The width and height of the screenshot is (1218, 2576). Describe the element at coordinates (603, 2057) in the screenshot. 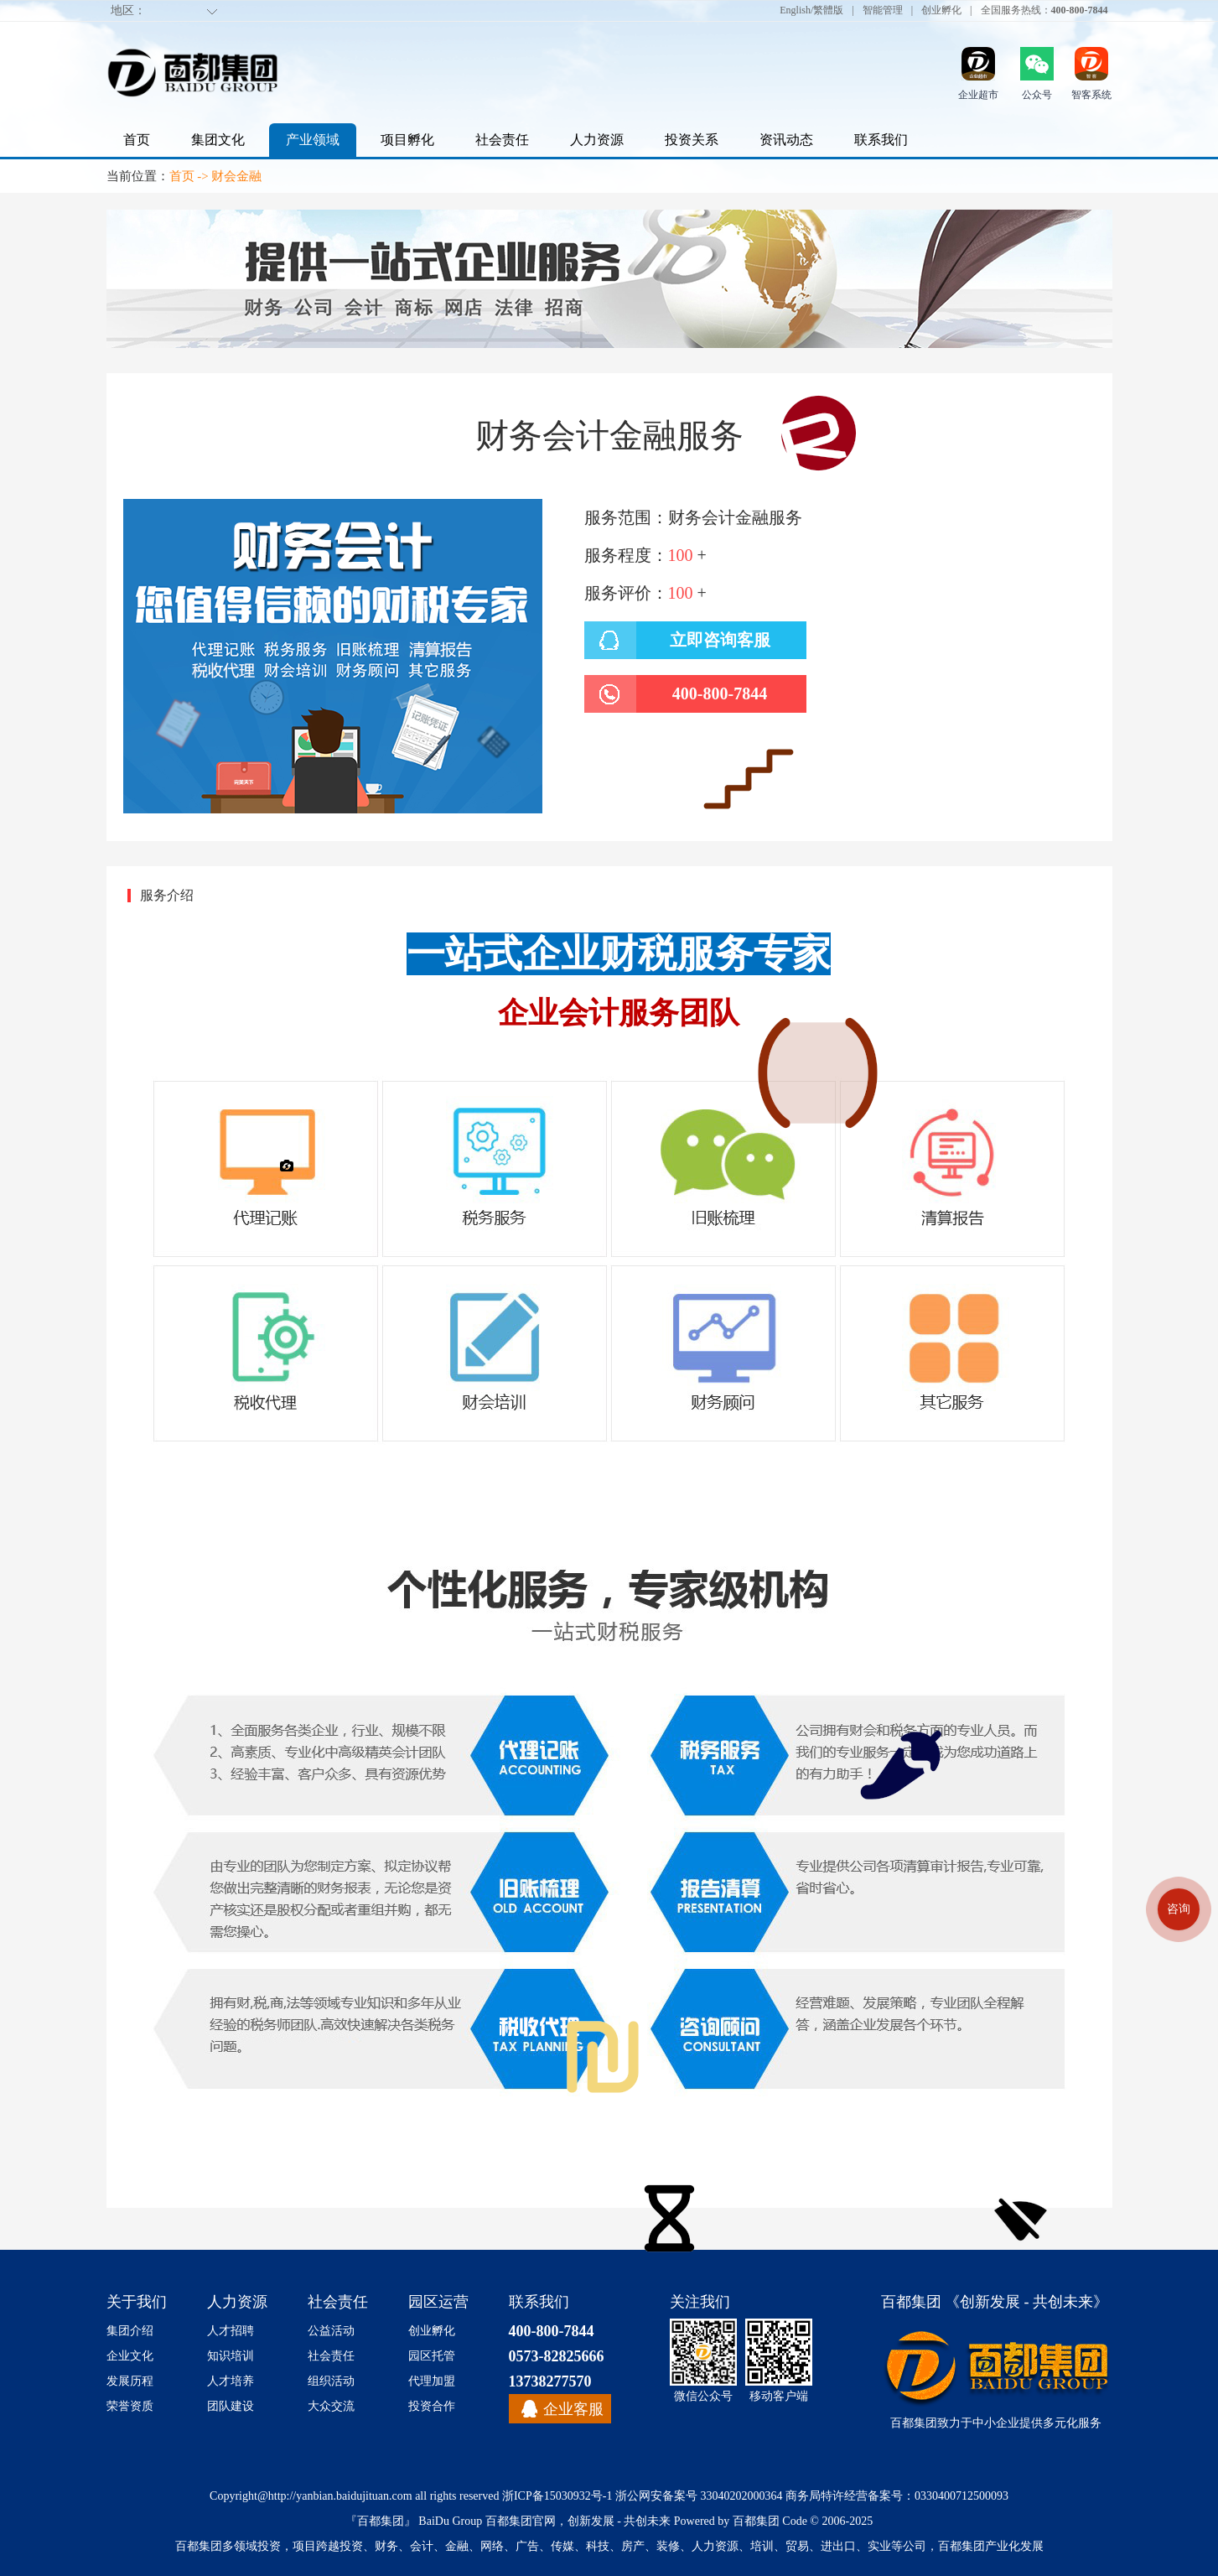

I see `indicates Israeli shekel currency` at that location.